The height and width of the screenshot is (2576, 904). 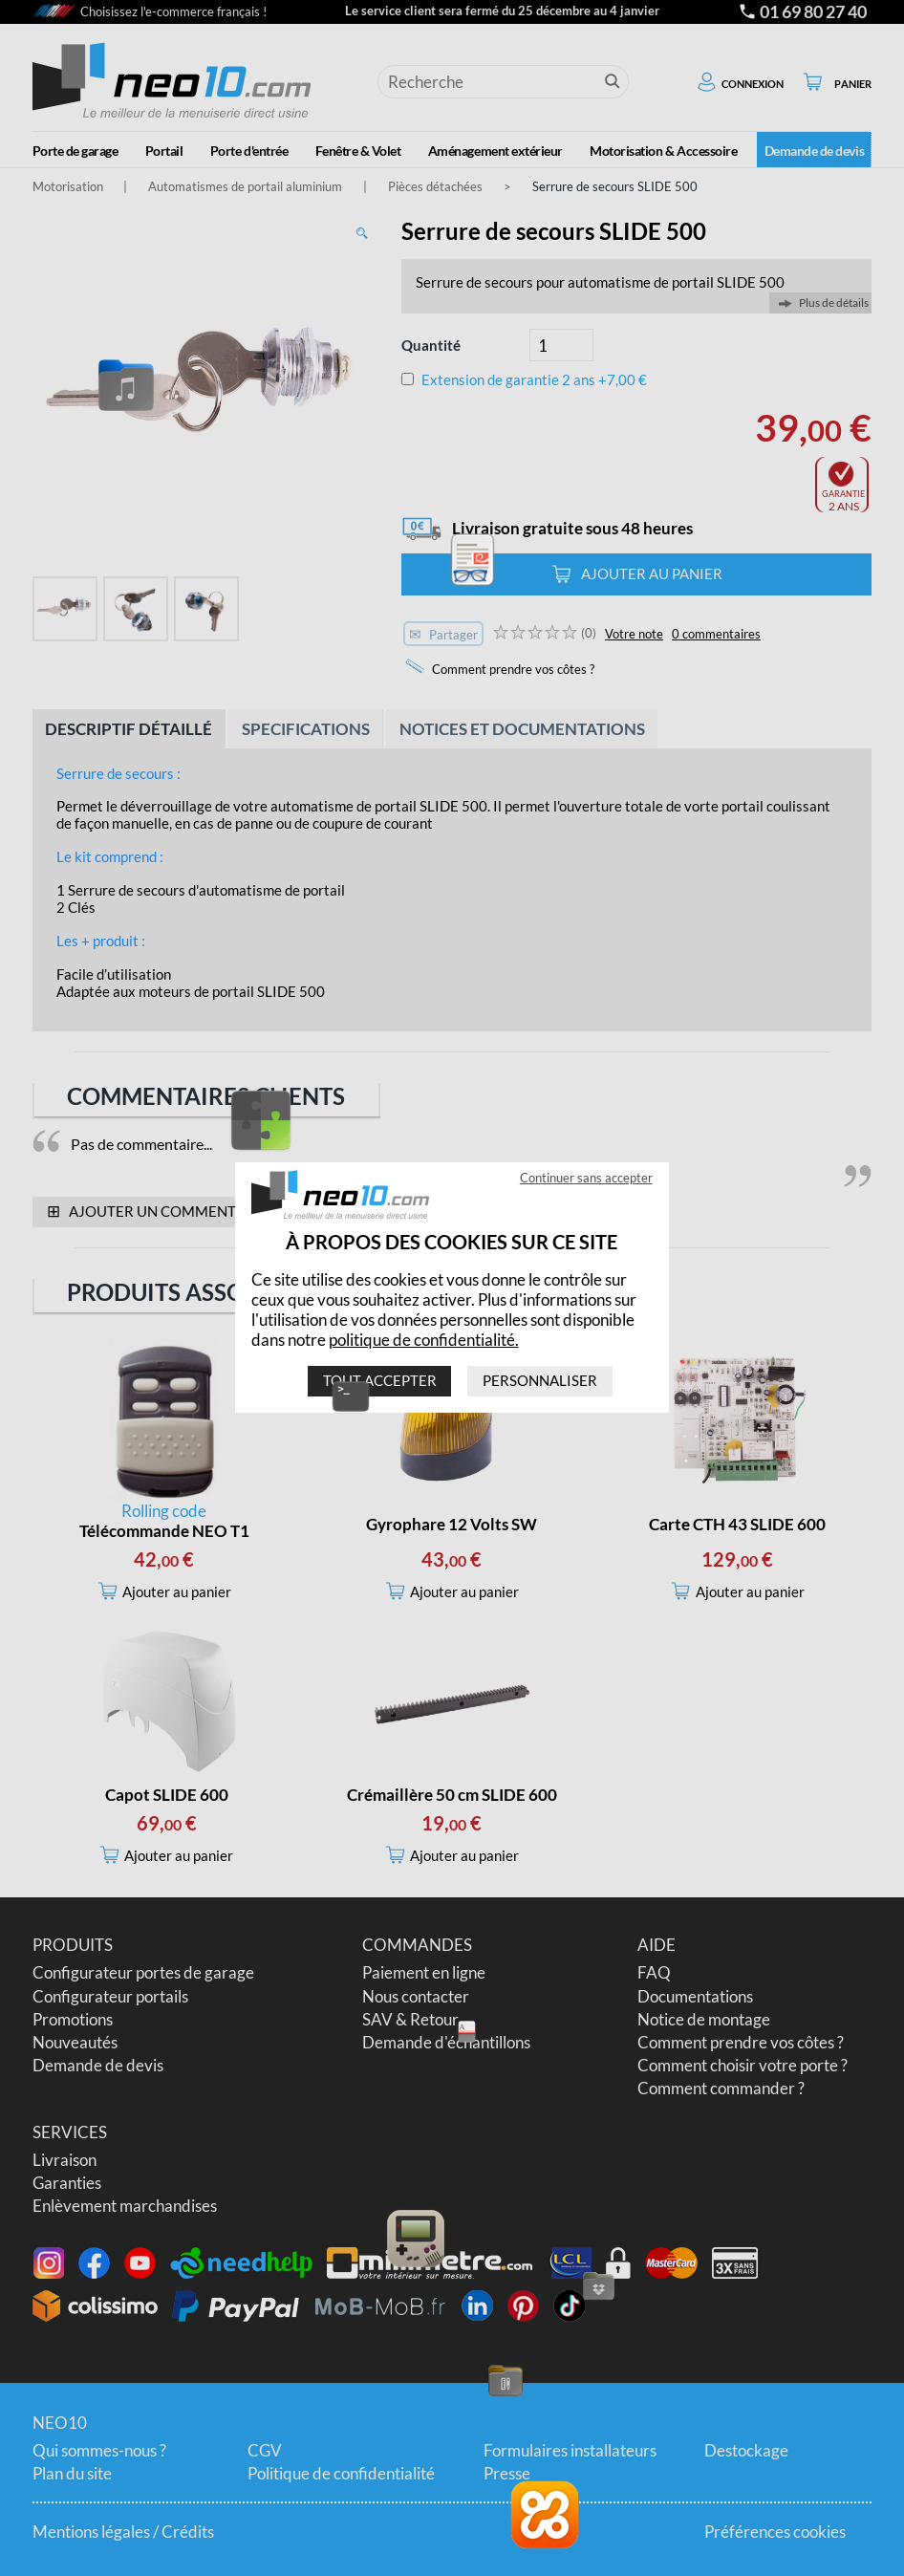 I want to click on open templates folder, so click(x=506, y=2380).